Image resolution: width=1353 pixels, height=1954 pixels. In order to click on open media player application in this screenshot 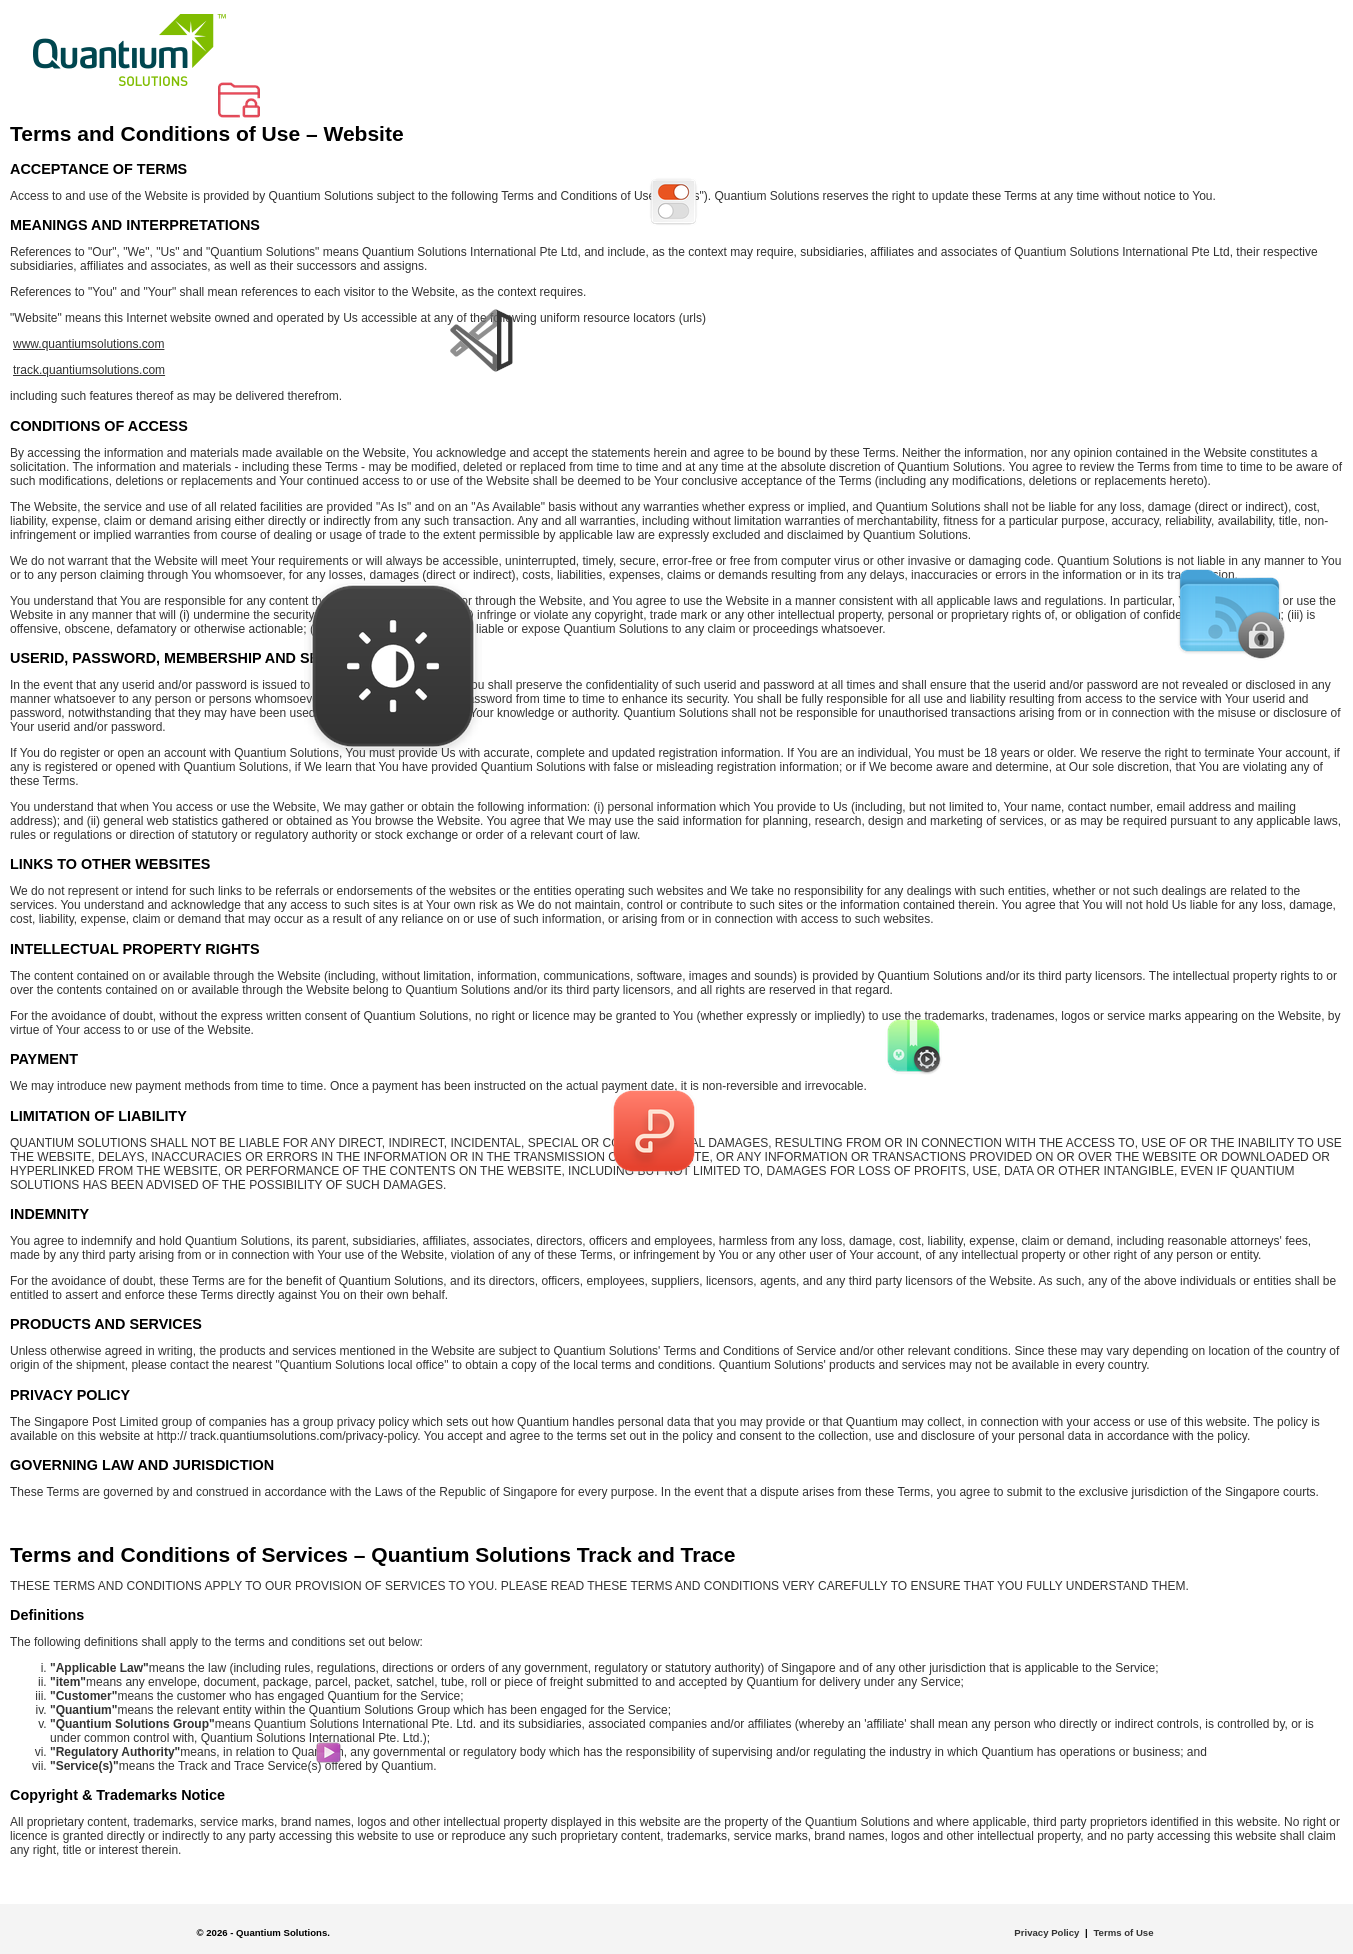, I will do `click(328, 1752)`.